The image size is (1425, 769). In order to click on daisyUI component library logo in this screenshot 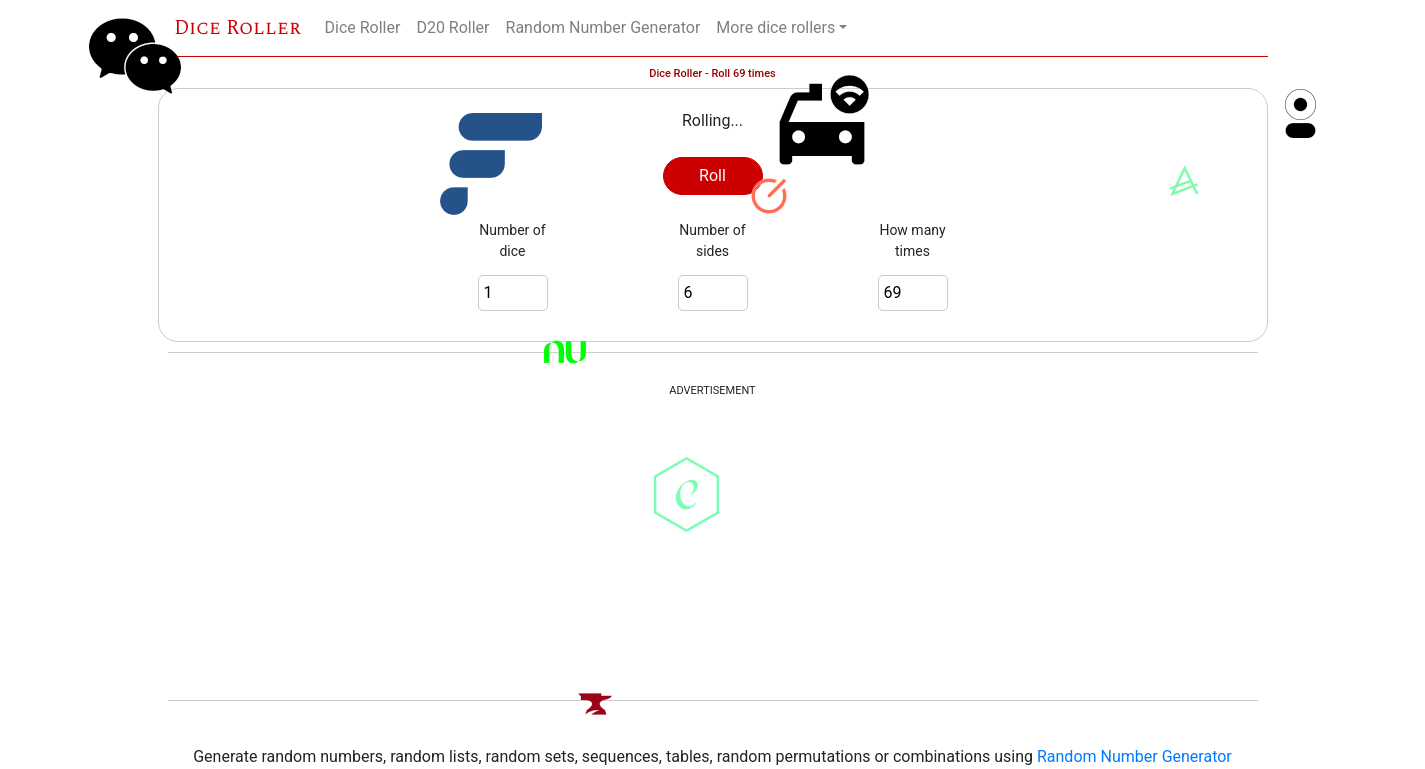, I will do `click(1300, 113)`.